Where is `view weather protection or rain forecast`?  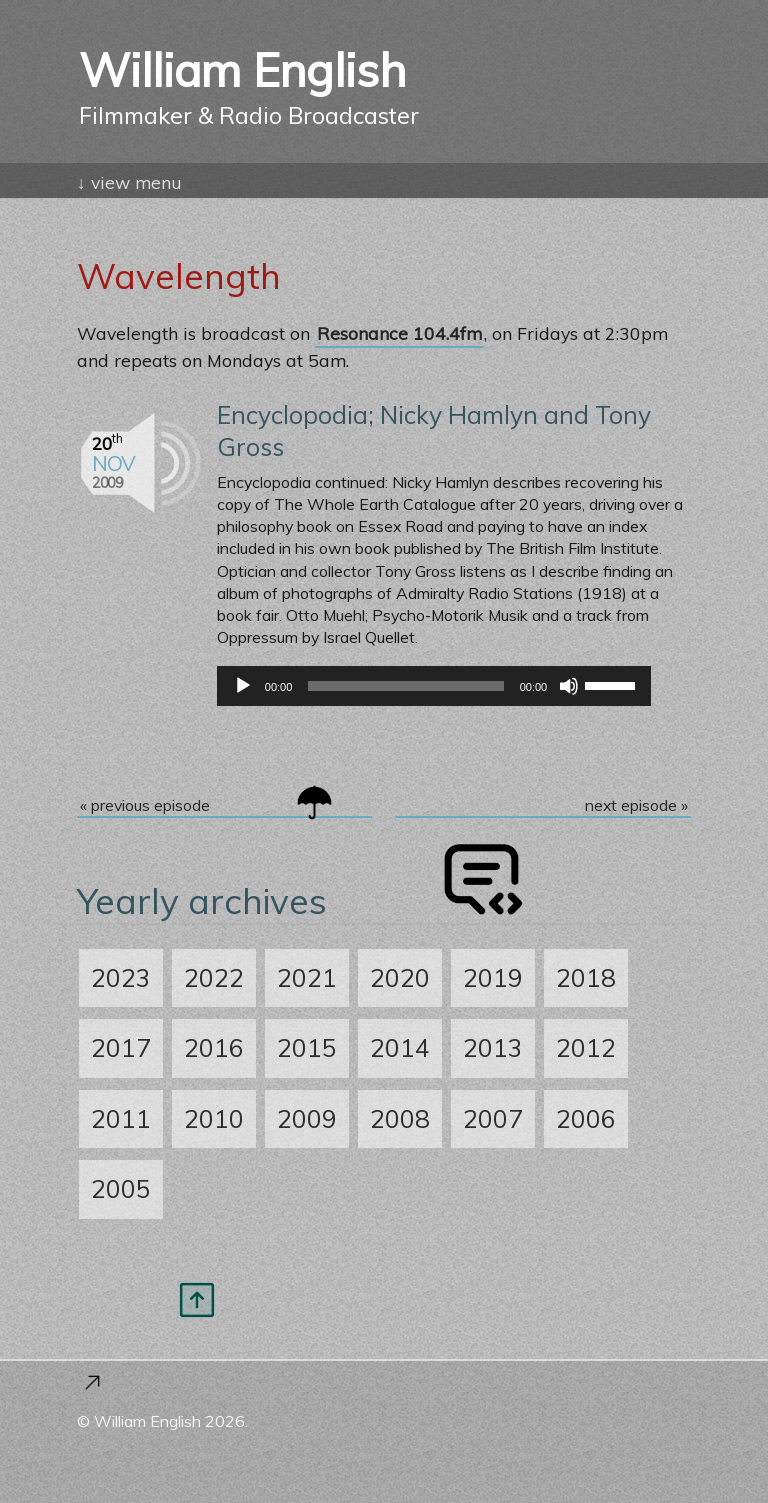
view weather protection or rain forecast is located at coordinates (314, 802).